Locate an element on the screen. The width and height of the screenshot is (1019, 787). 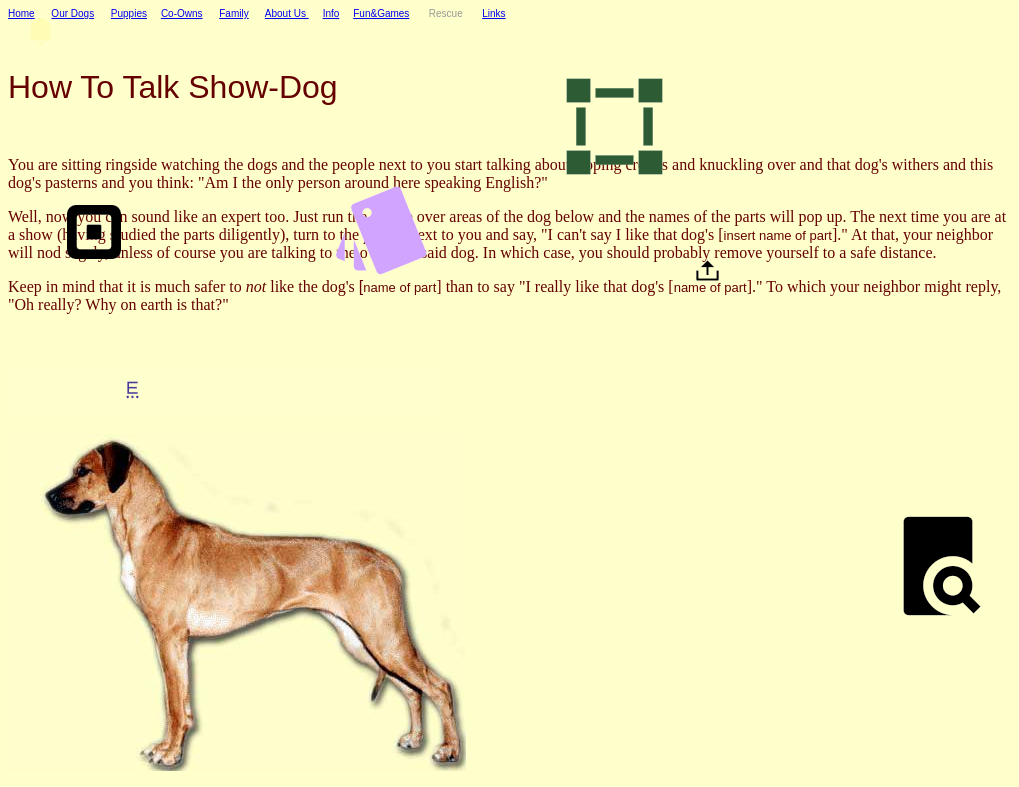
open the Square payment app is located at coordinates (94, 232).